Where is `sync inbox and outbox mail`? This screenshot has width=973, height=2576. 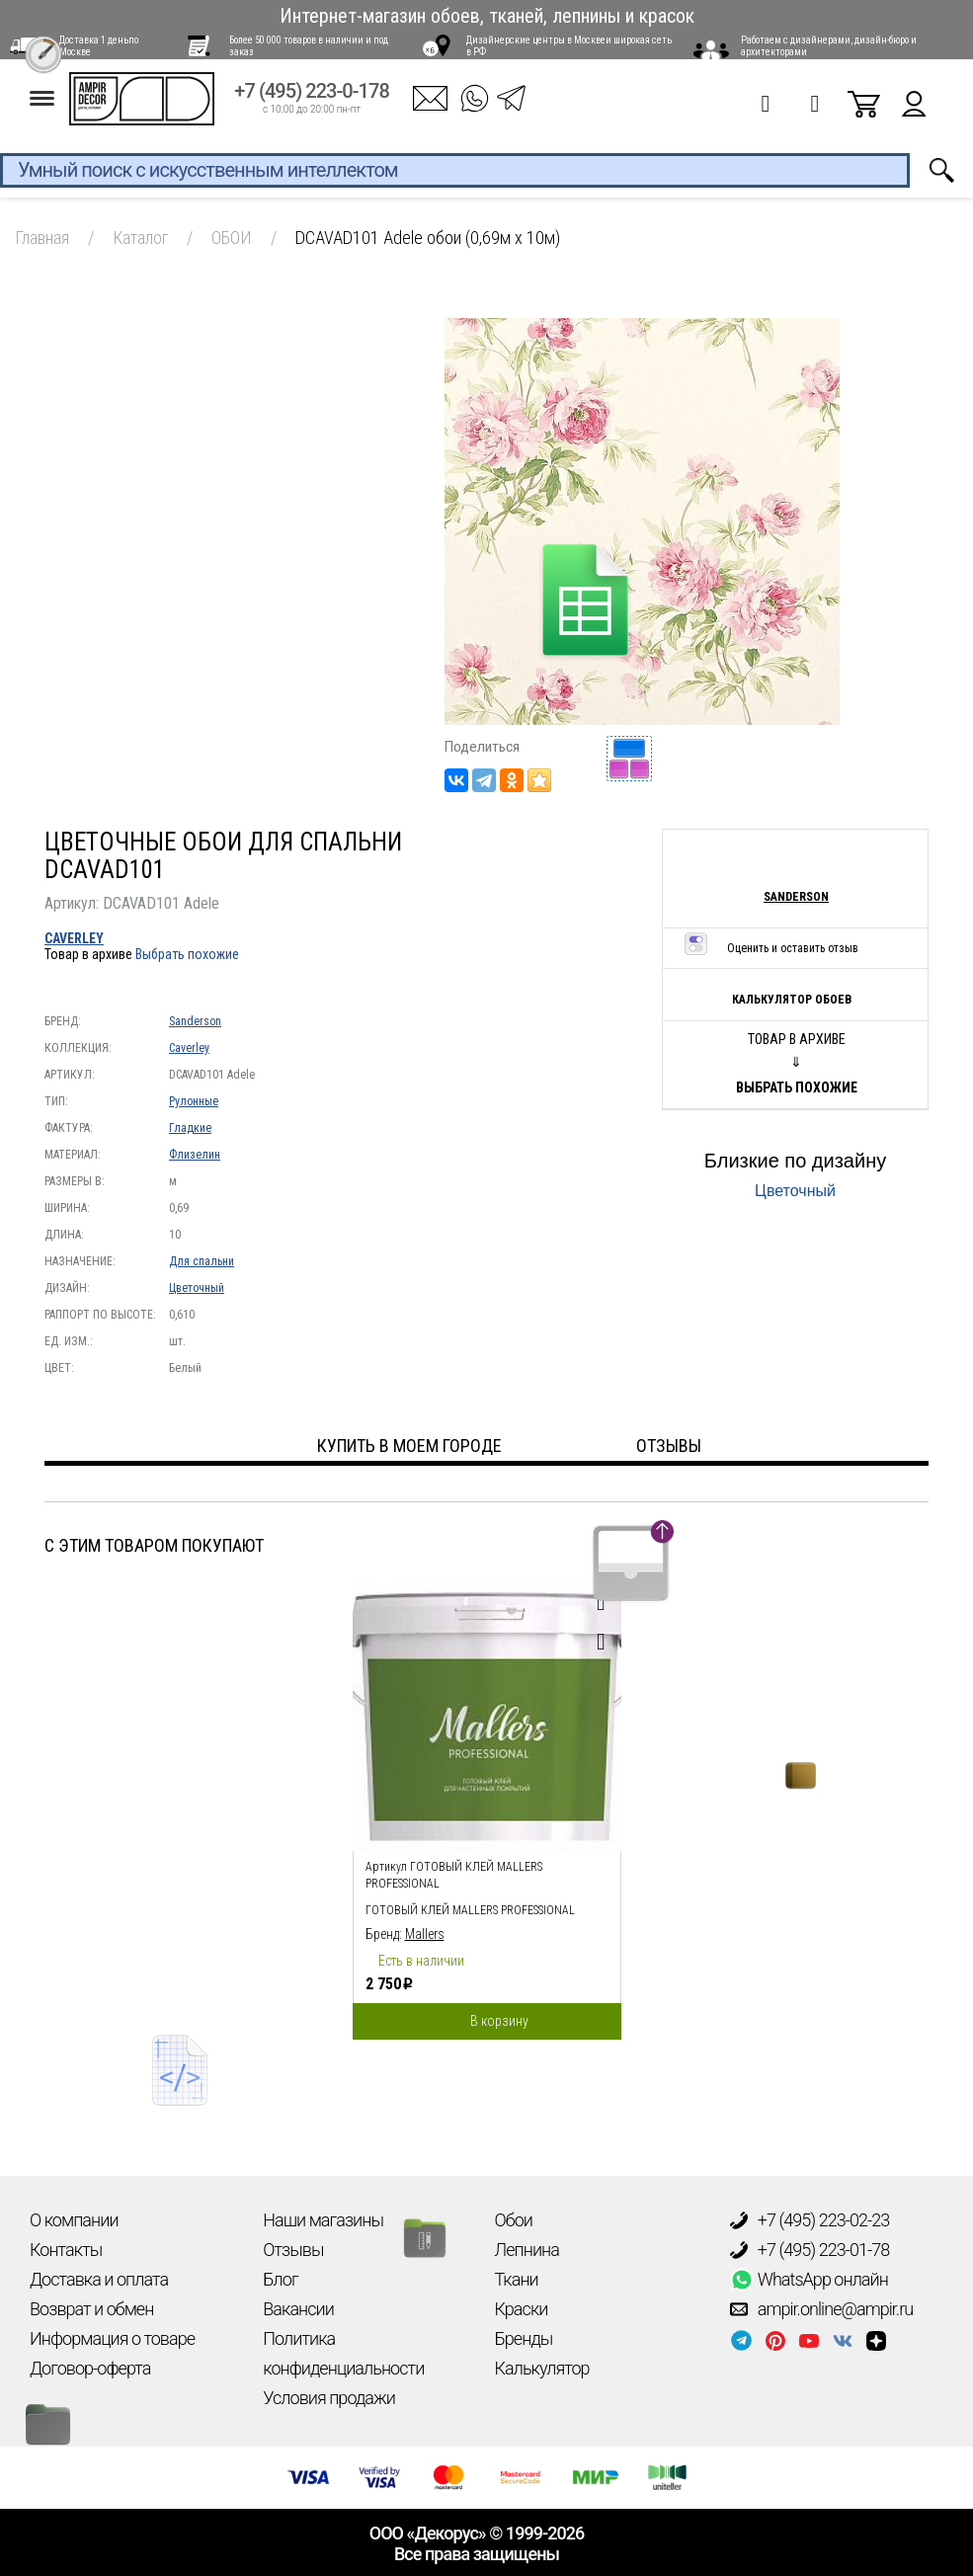
sync inbox and outbox mail is located at coordinates (630, 1563).